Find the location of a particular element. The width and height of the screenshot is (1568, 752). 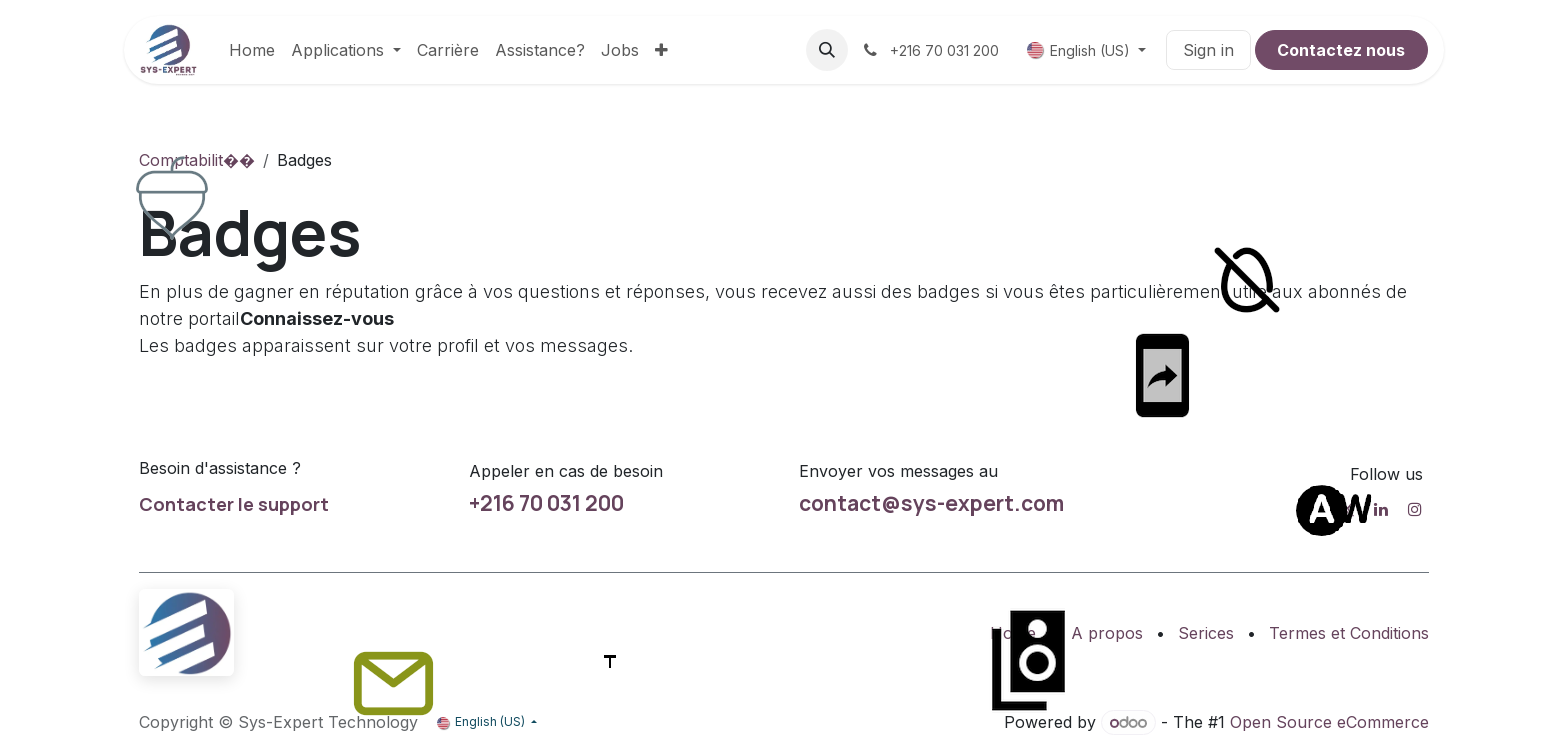

nature or outdoors category indicator is located at coordinates (172, 198).